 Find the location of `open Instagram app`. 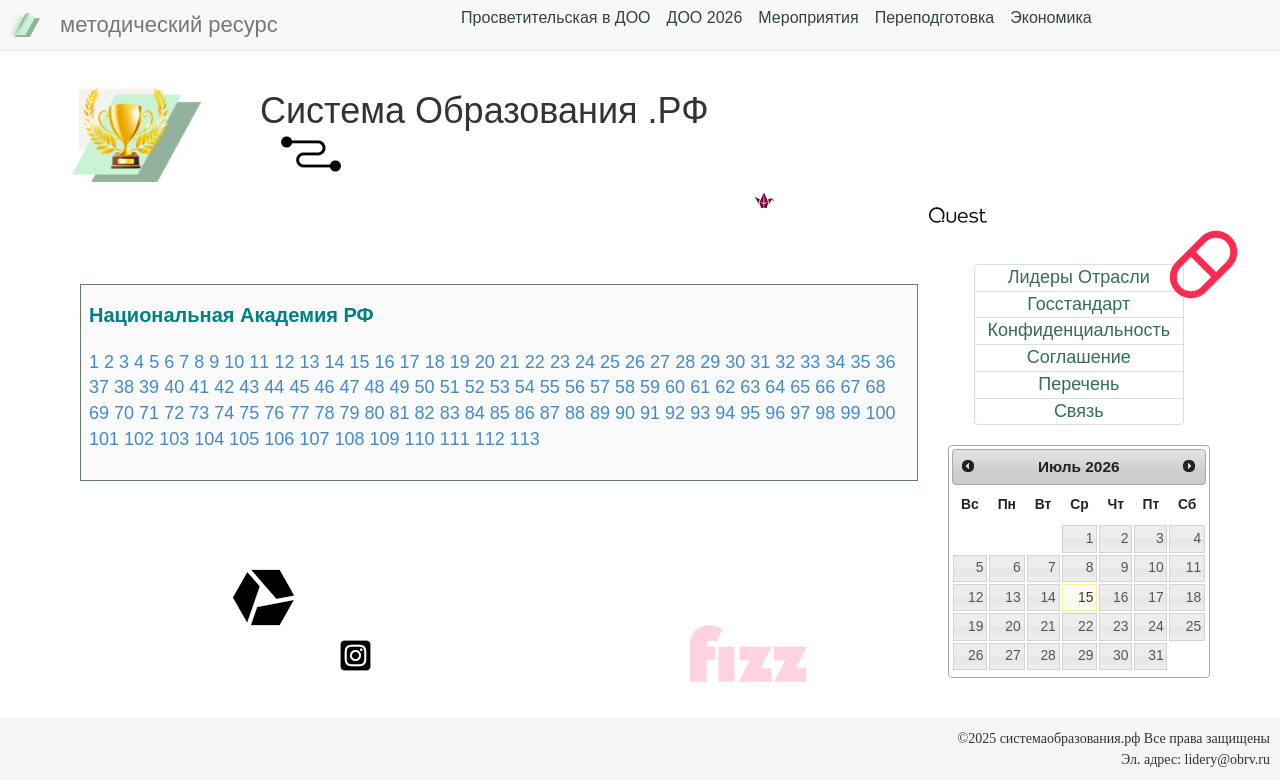

open Instagram app is located at coordinates (355, 655).